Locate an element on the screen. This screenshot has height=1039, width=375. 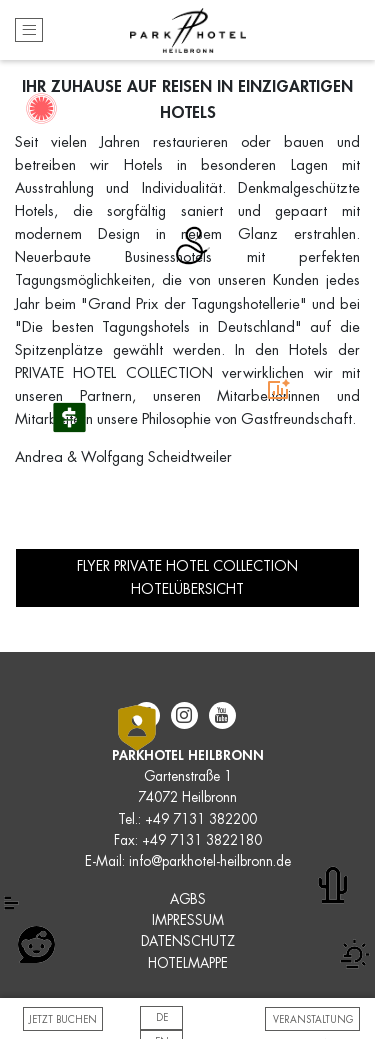
indicates foggy or hazy weather conditions is located at coordinates (354, 954).